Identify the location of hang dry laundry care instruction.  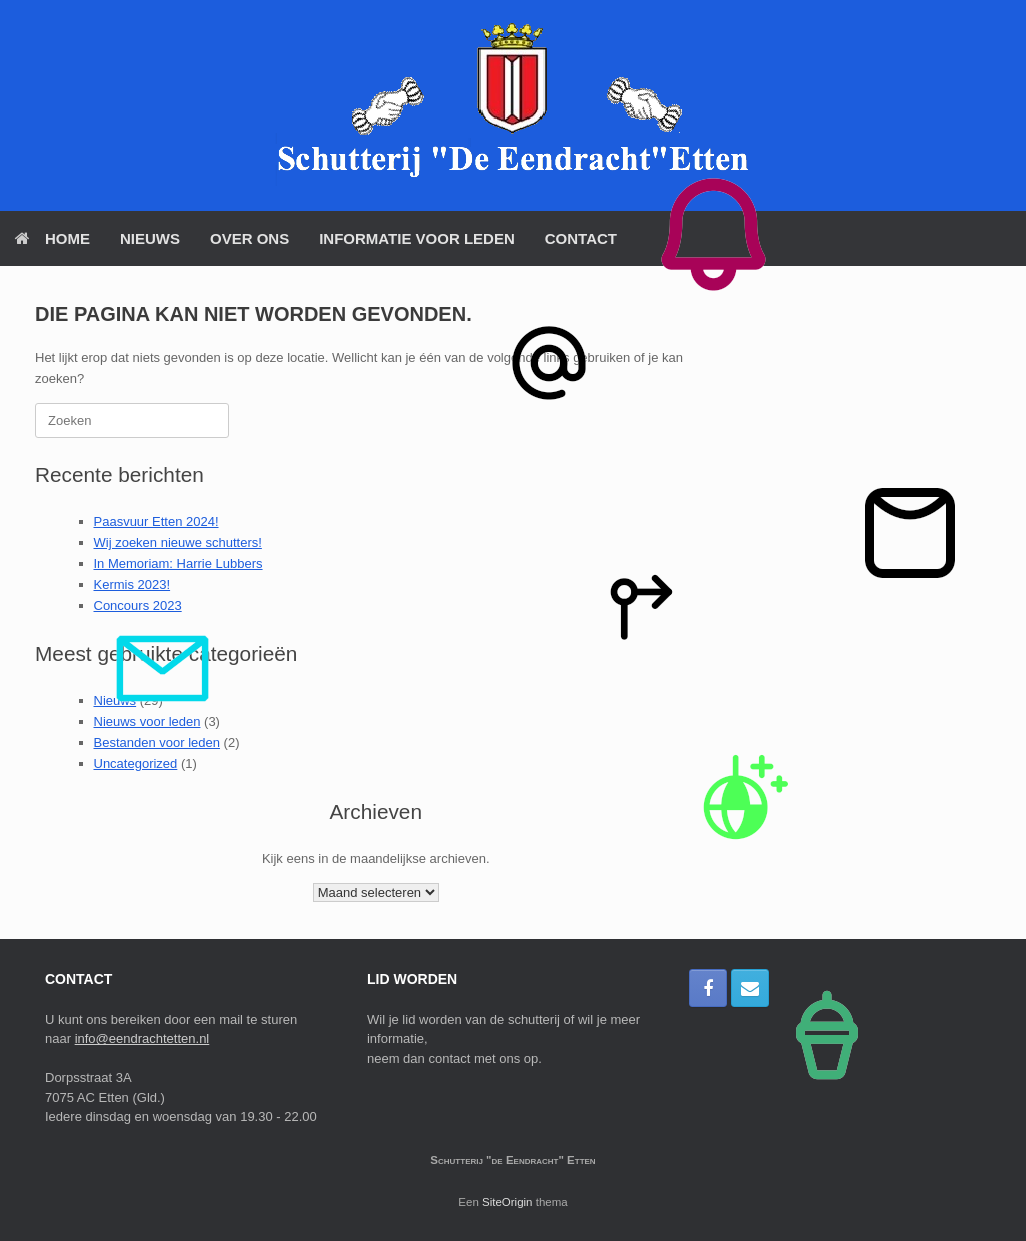
(910, 533).